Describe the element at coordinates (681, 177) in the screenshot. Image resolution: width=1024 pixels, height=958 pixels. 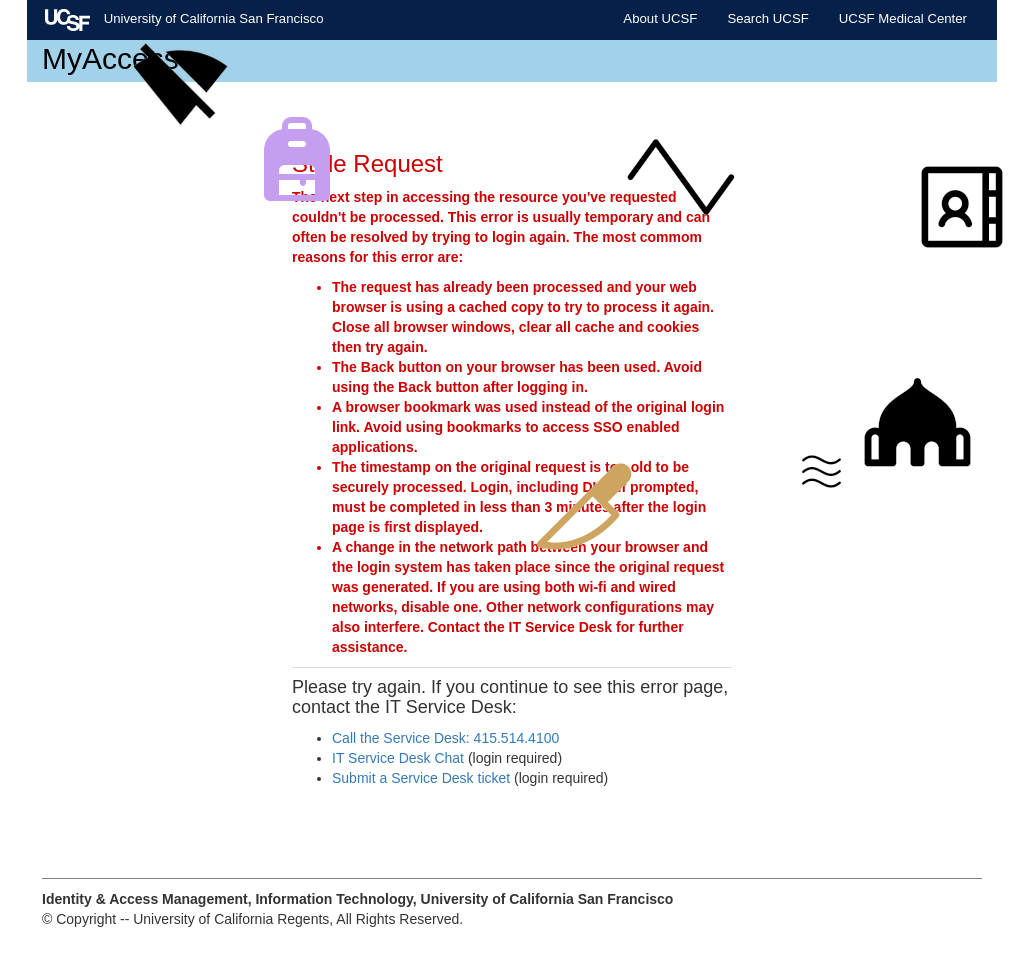
I see `toggle triangle waveform in audio synthesizer` at that location.